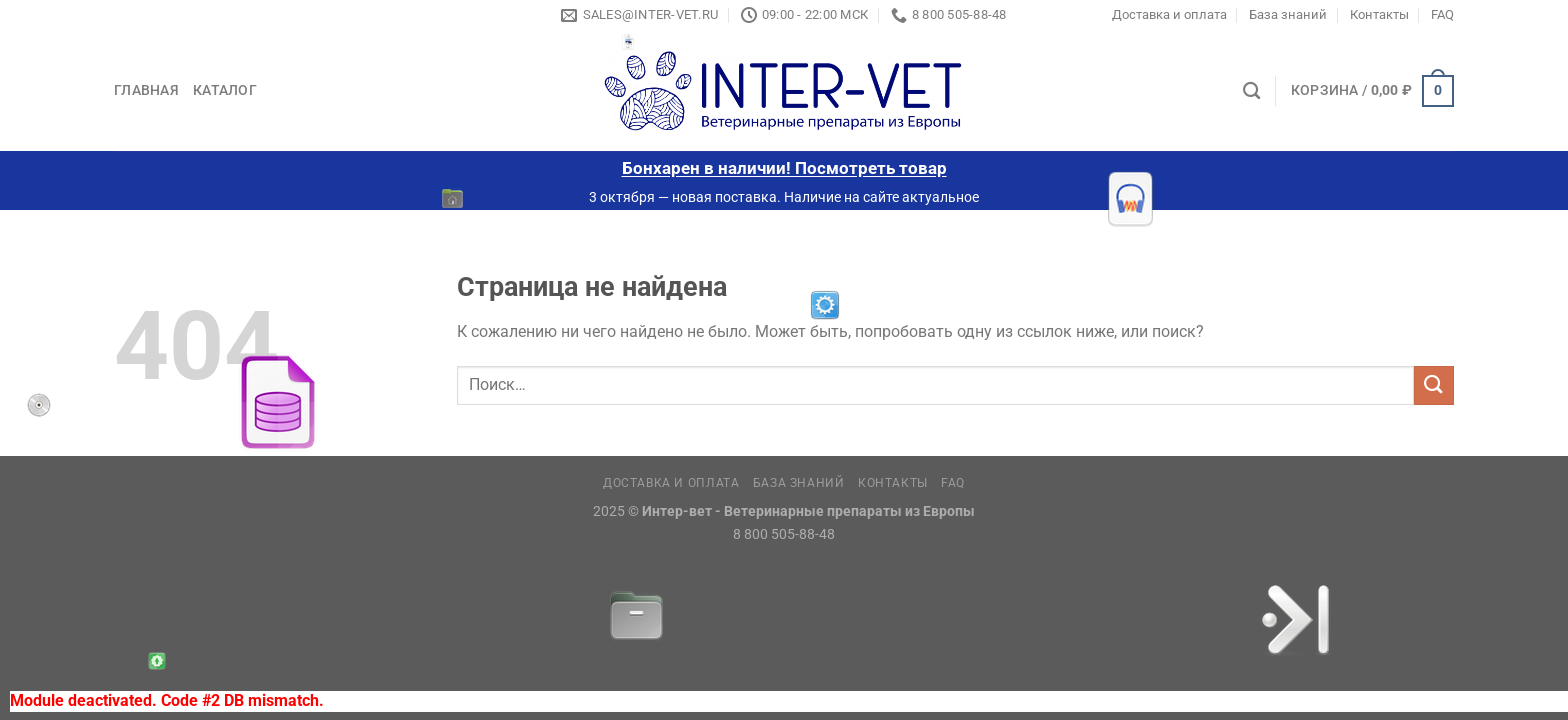 The image size is (1568, 720). I want to click on open a database template file, so click(278, 402).